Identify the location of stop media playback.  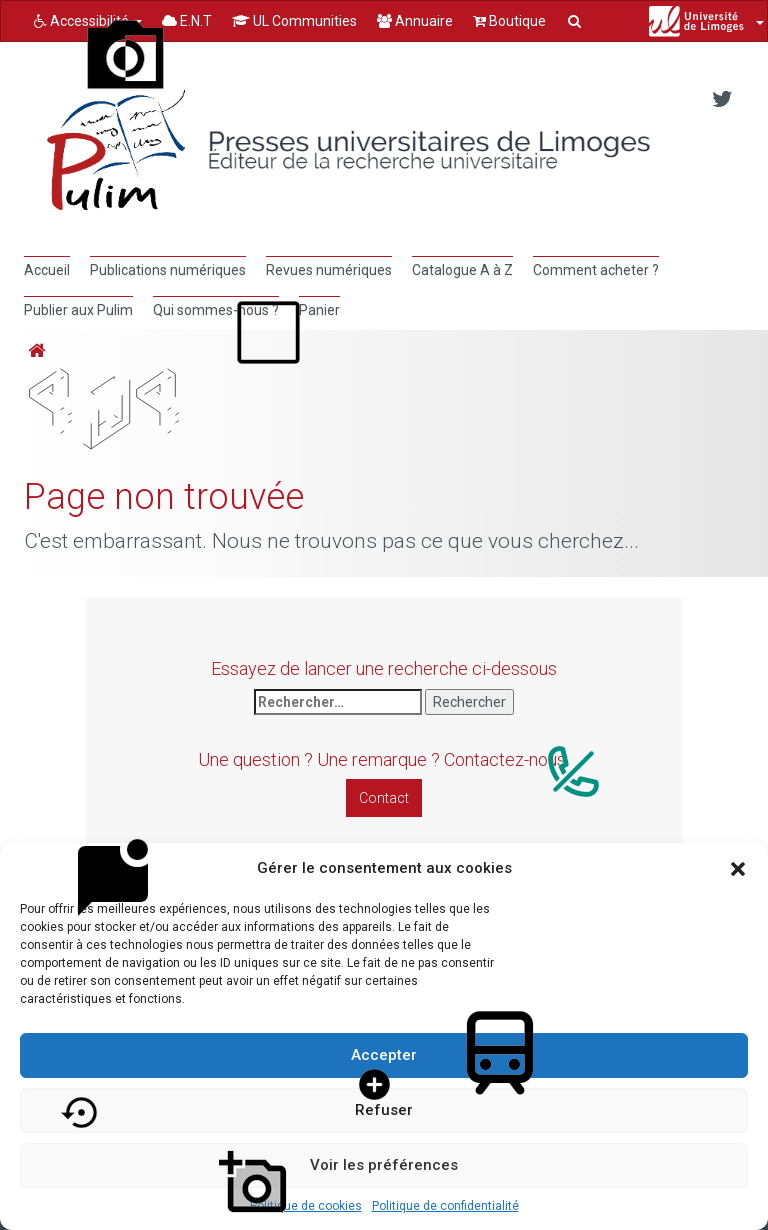
(268, 332).